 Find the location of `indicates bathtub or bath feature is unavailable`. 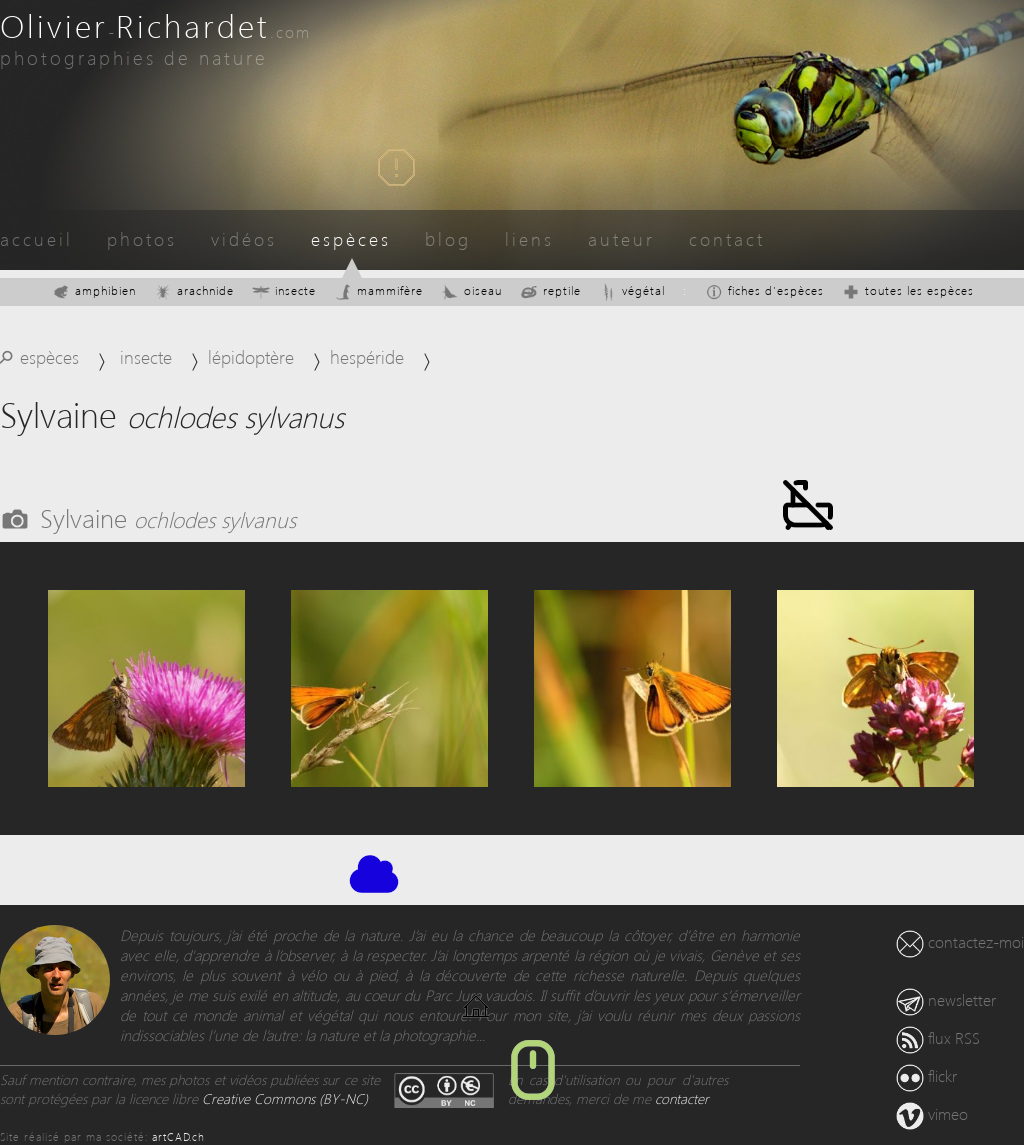

indicates bathtub or bath feature is unavailable is located at coordinates (808, 505).